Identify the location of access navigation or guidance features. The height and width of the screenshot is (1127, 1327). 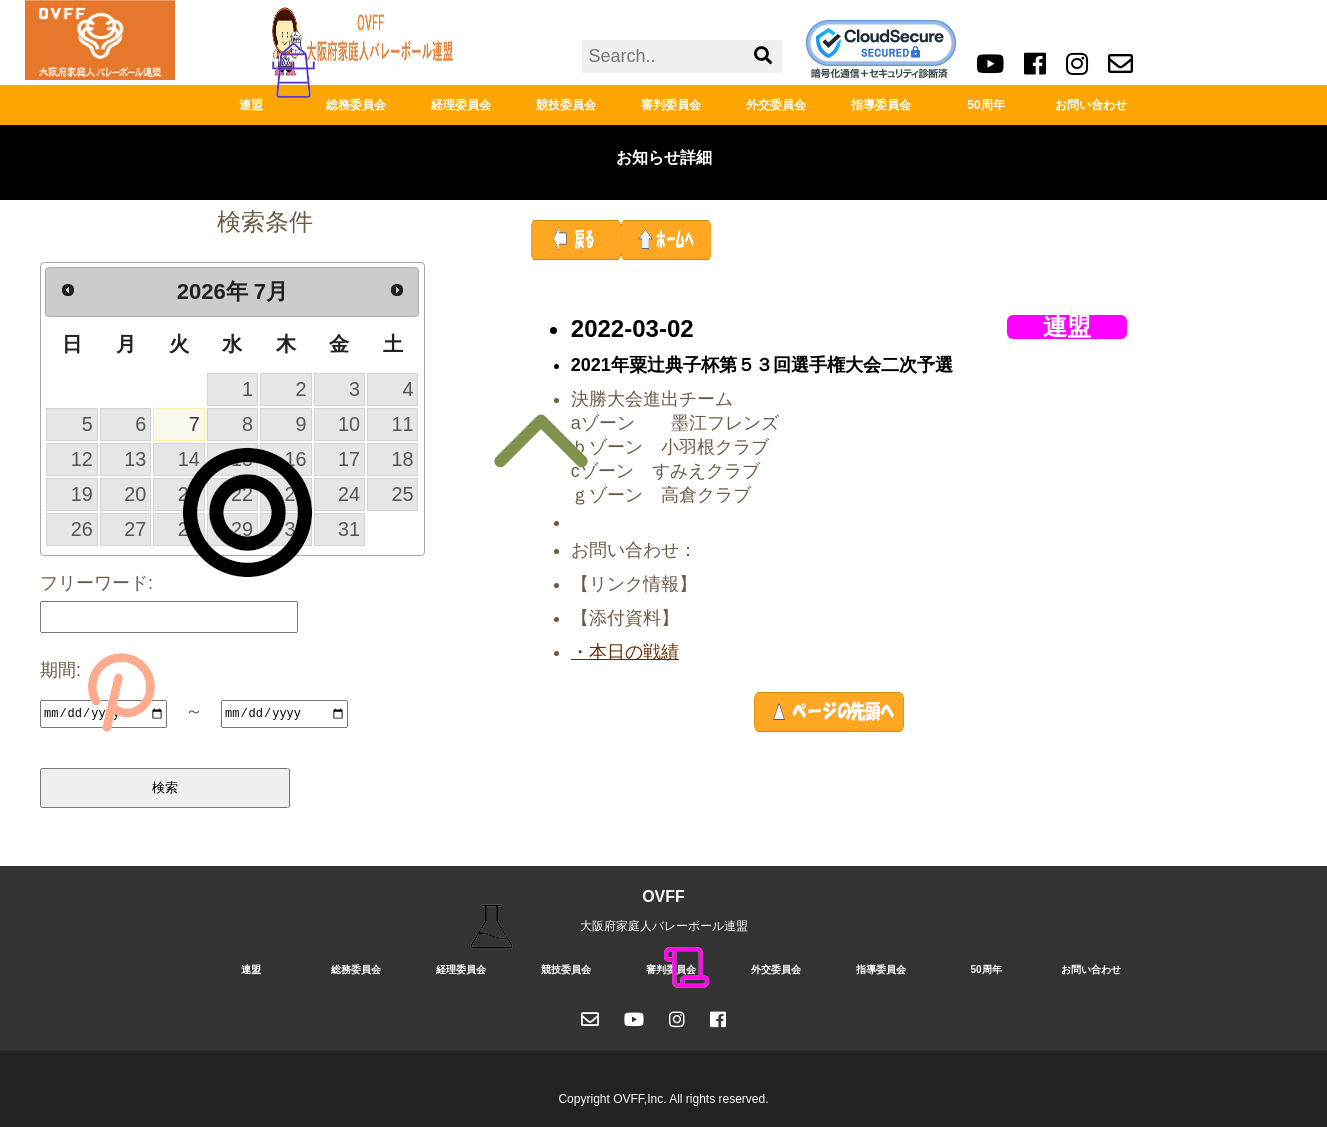
(293, 72).